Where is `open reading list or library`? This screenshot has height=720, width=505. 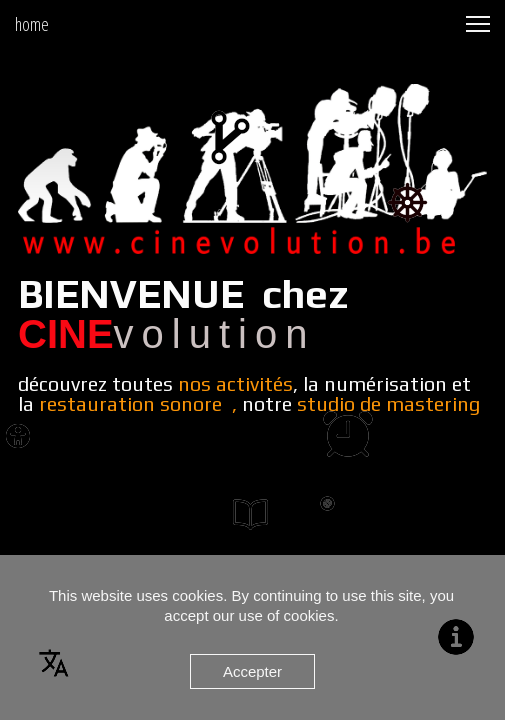
open reading list or library is located at coordinates (250, 514).